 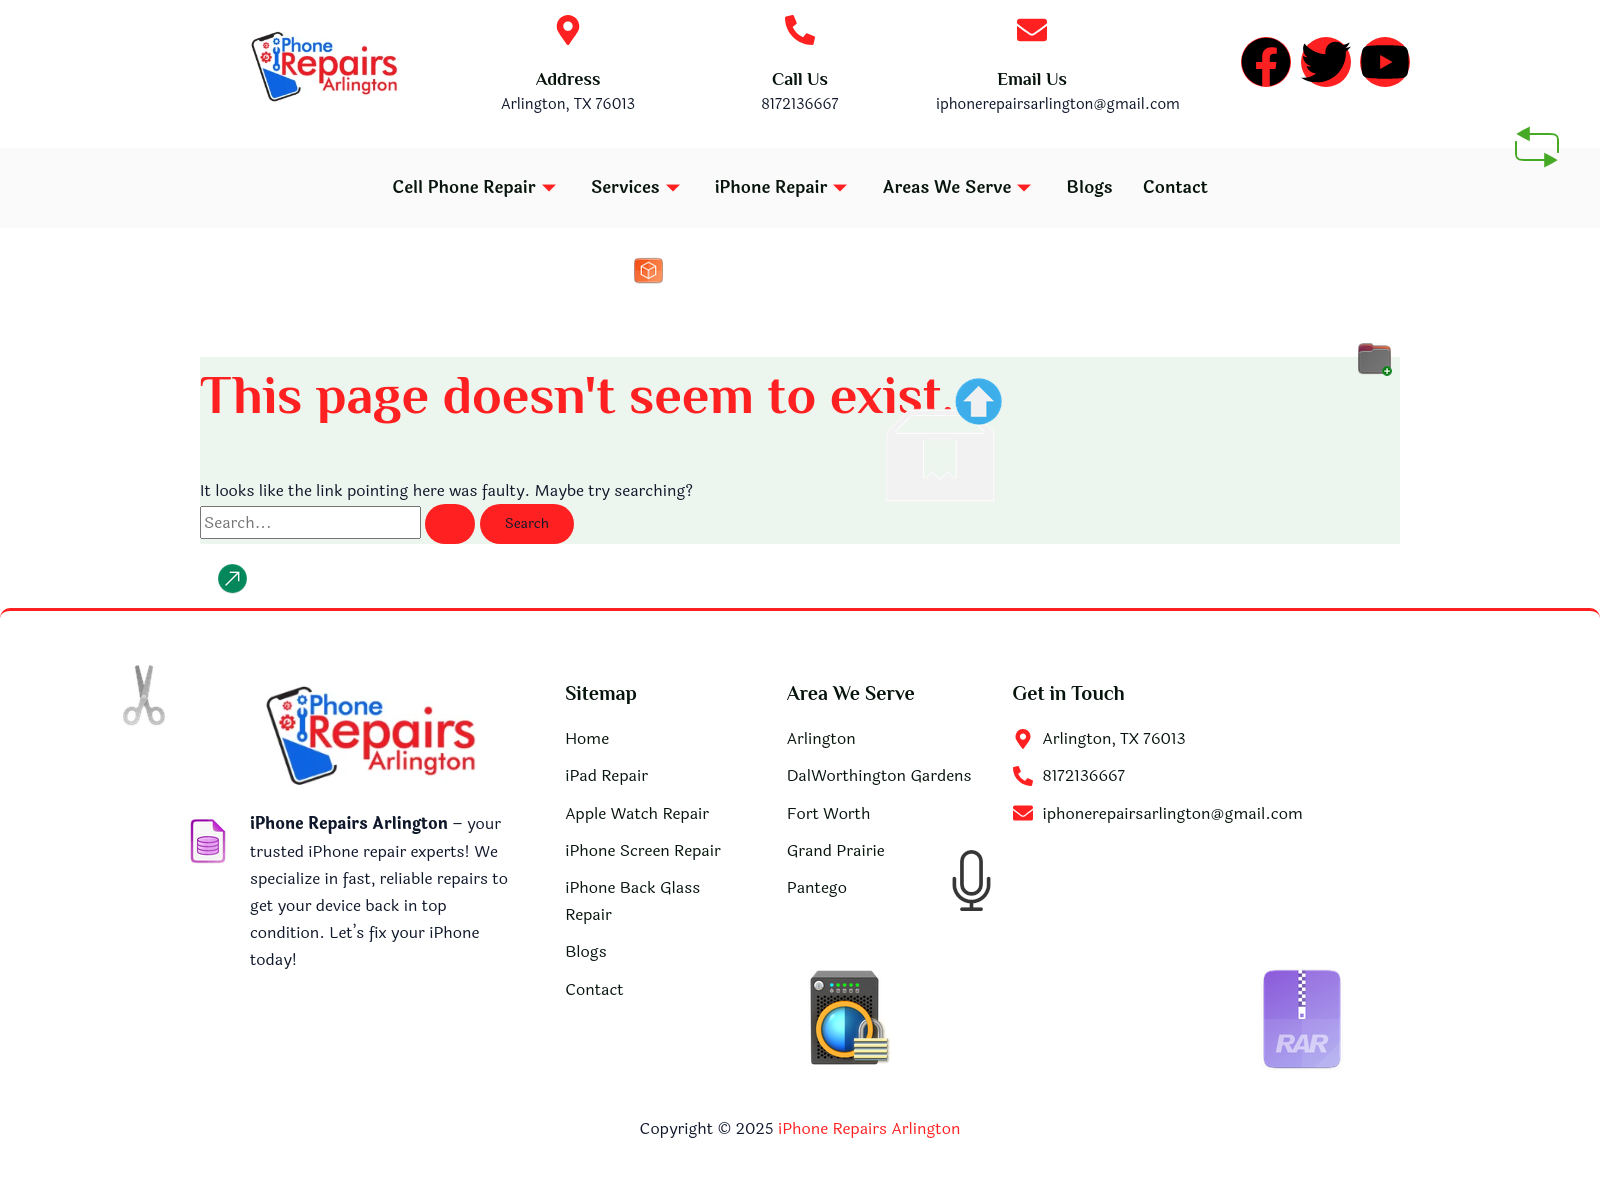 What do you see at coordinates (940, 440) in the screenshot?
I see `additional software updates available` at bounding box center [940, 440].